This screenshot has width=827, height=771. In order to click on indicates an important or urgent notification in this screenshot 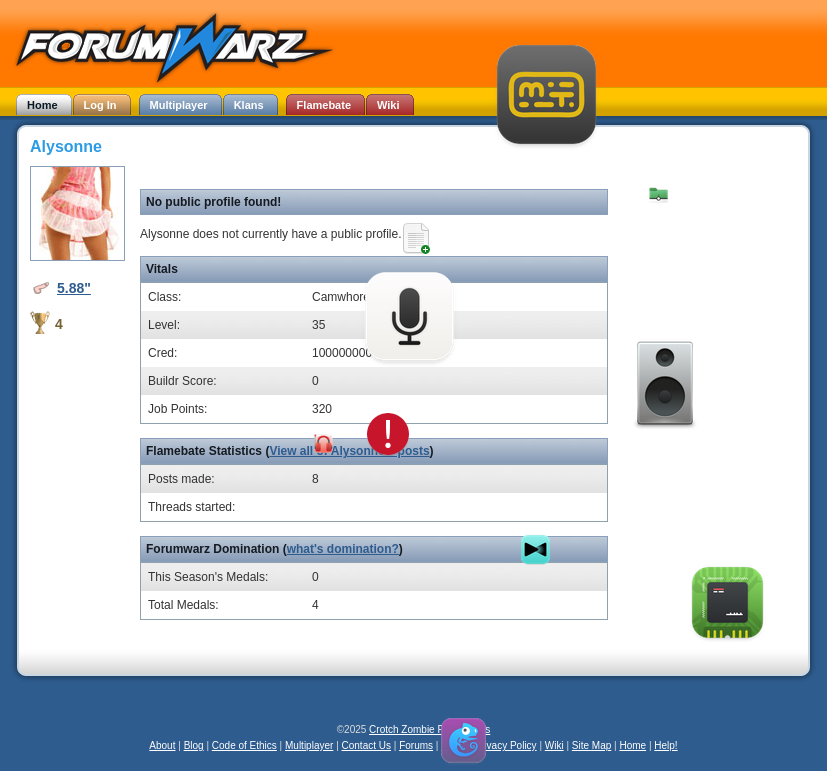, I will do `click(388, 434)`.